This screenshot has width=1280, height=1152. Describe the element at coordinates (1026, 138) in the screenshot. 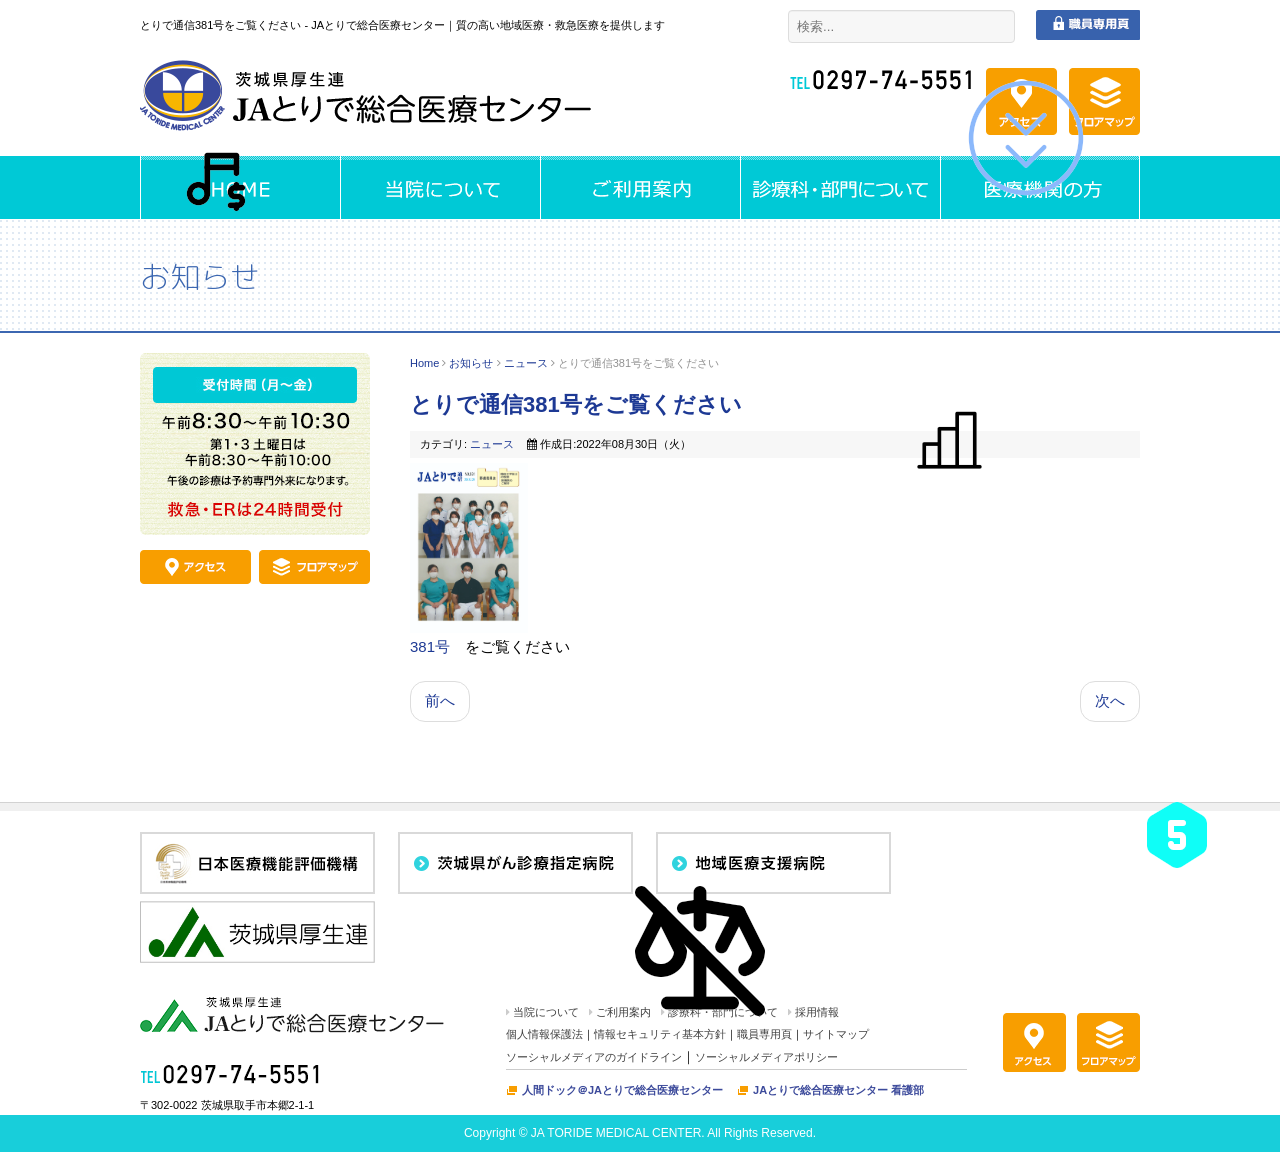

I see `expand all content below` at that location.